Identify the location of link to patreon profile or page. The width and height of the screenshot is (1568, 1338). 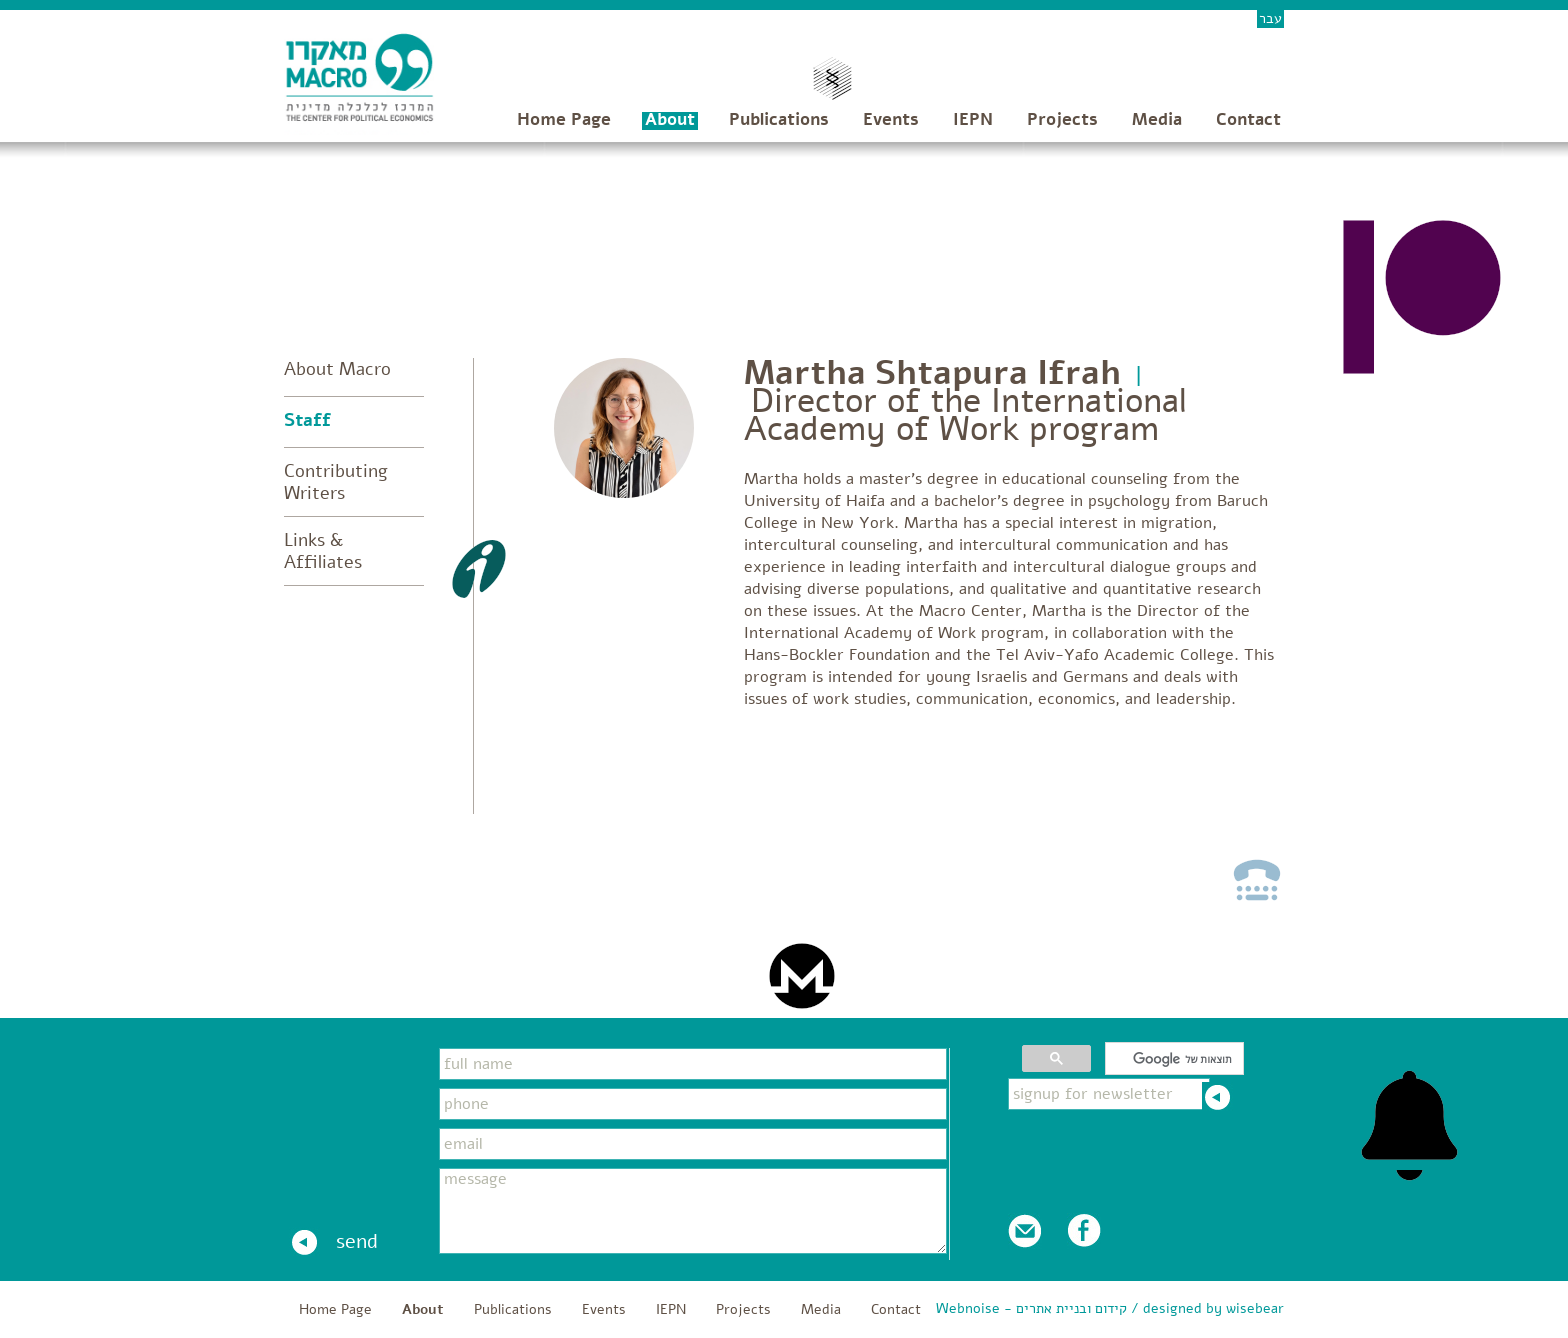
(1420, 297).